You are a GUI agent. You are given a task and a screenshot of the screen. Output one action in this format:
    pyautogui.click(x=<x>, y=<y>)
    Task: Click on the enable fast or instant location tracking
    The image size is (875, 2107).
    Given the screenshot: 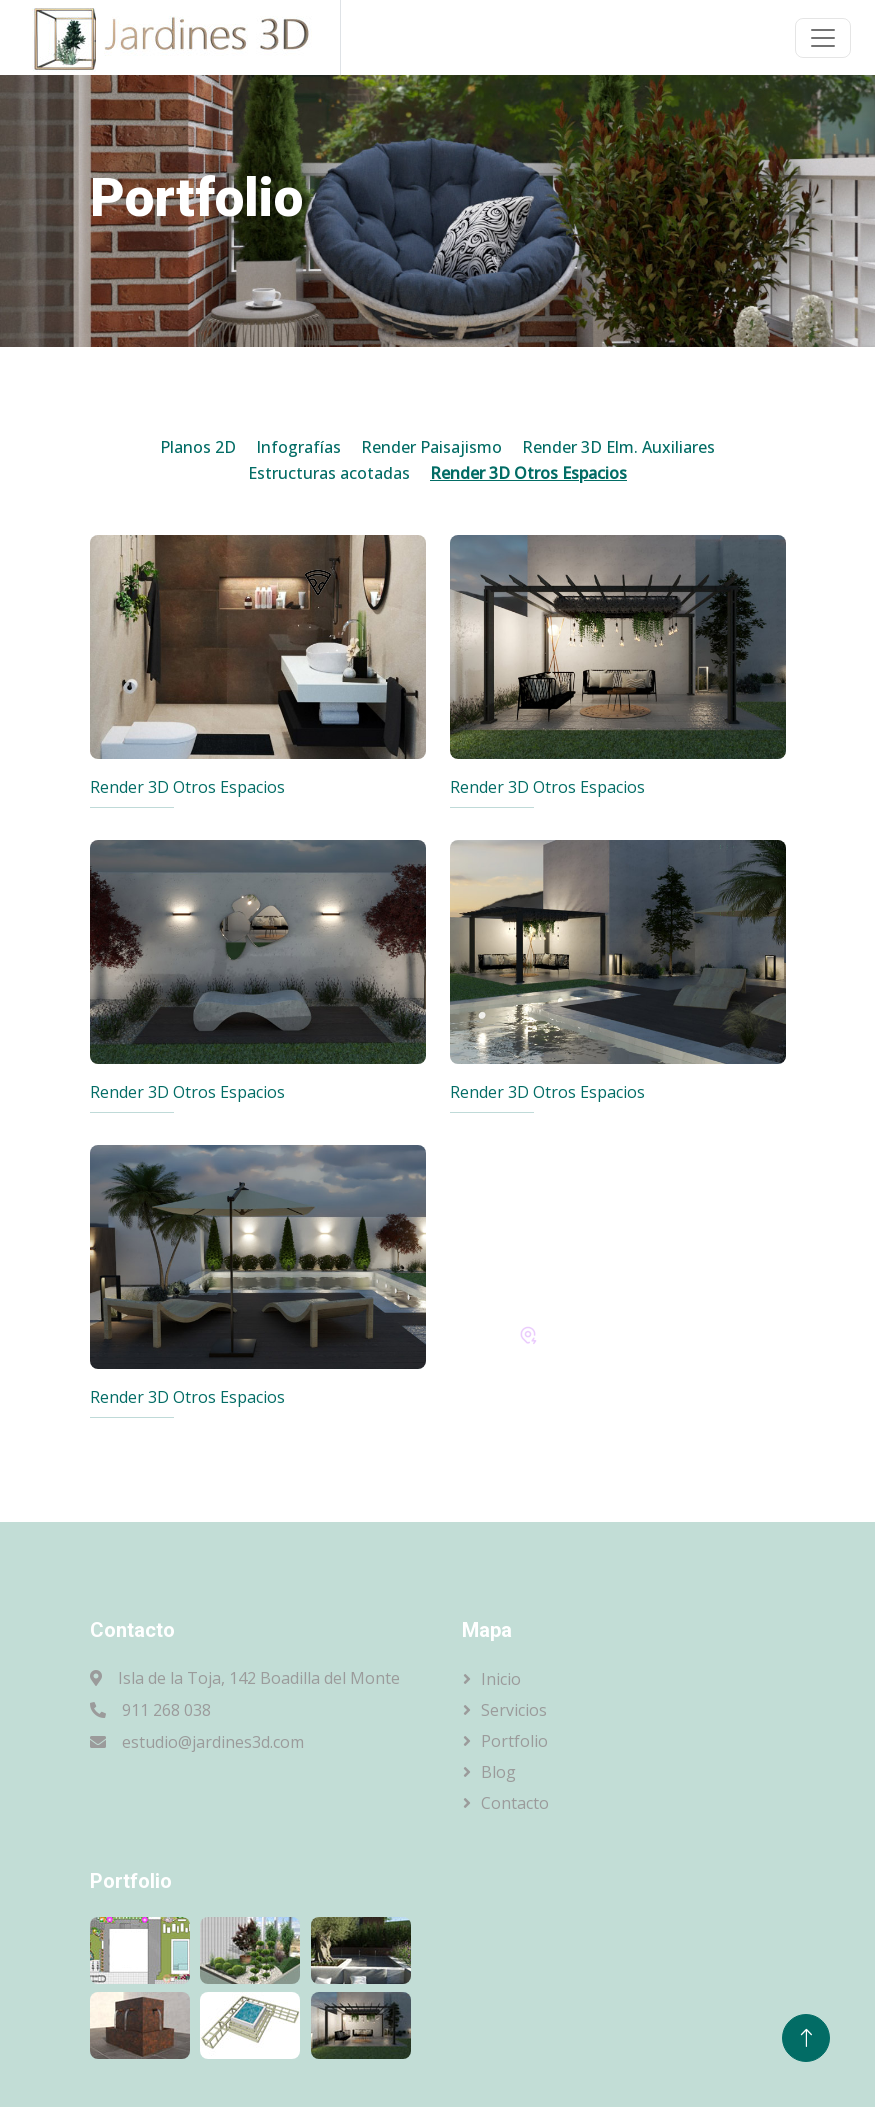 What is the action you would take?
    pyautogui.click(x=528, y=1335)
    